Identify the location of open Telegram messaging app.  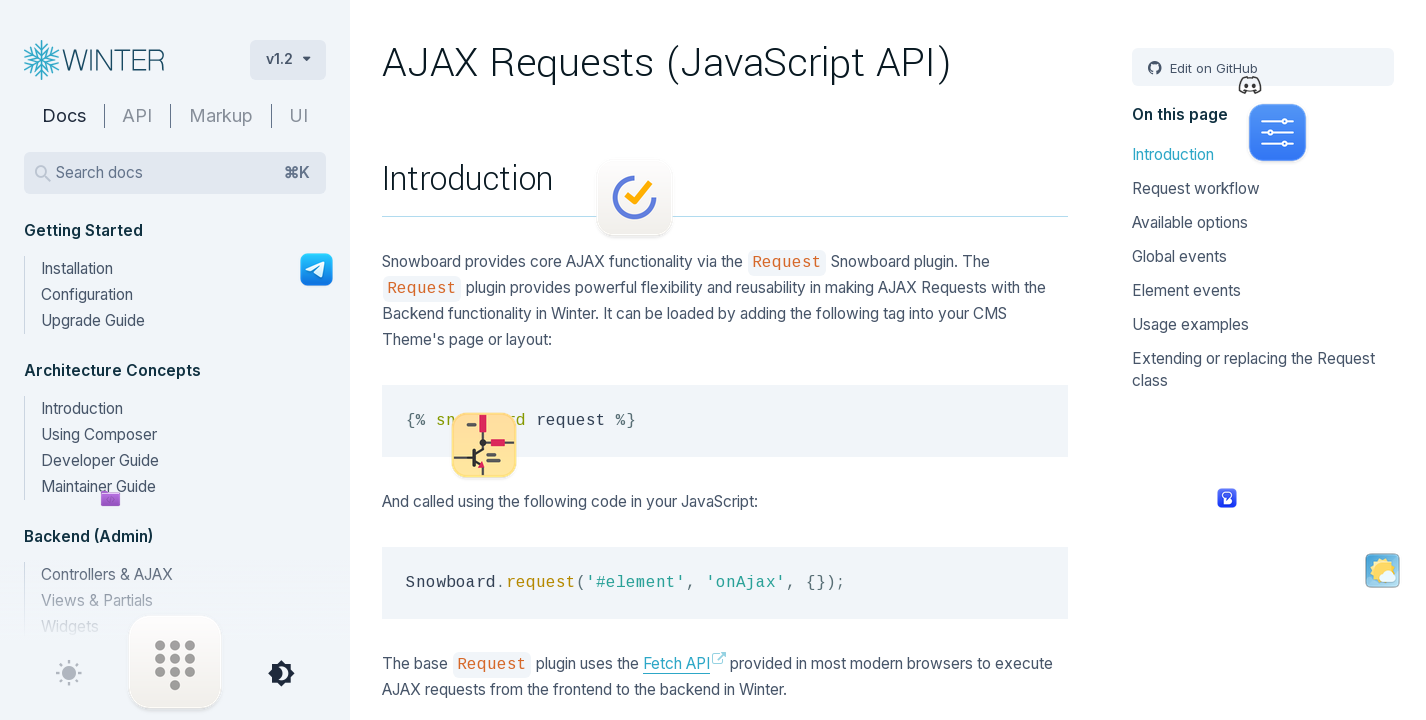
(316, 269).